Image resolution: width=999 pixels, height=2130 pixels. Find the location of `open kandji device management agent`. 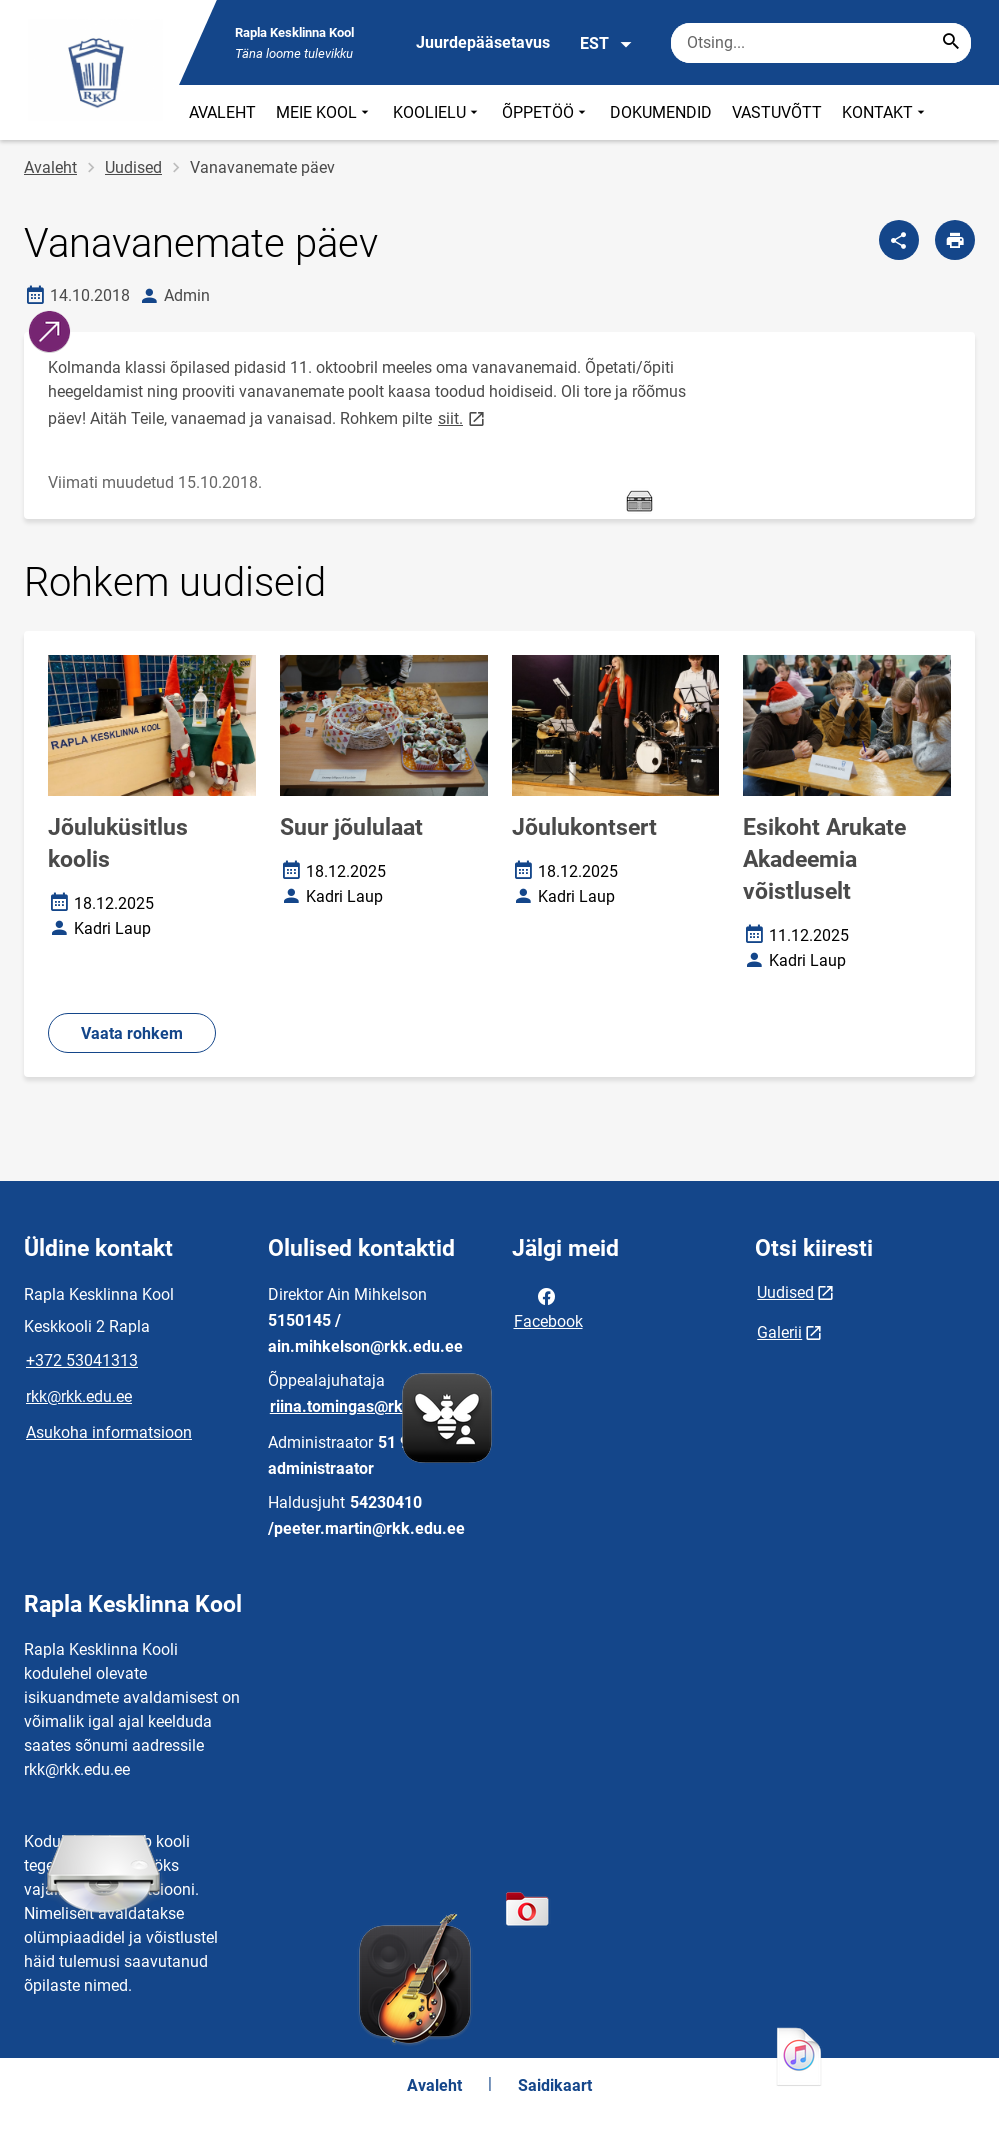

open kandji device management agent is located at coordinates (447, 1418).